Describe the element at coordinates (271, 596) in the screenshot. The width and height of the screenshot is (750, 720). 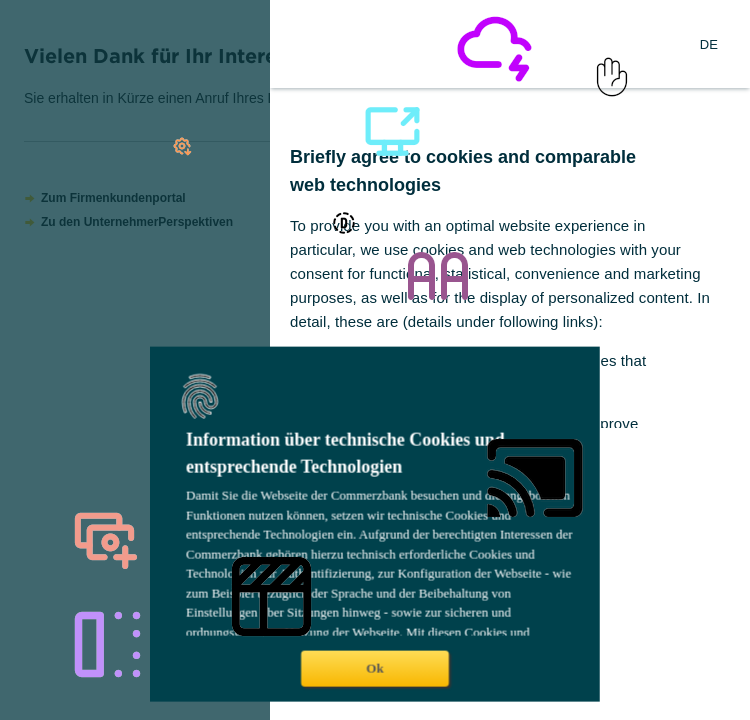
I see `insert a new row into a table` at that location.